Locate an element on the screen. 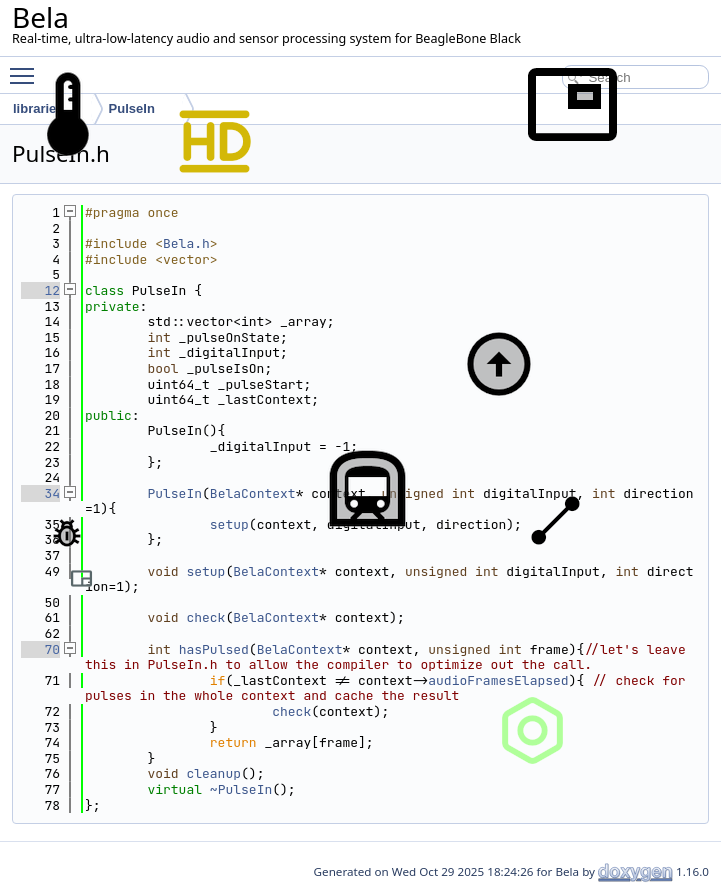 The image size is (721, 888). view subway or metro transit options is located at coordinates (367, 488).